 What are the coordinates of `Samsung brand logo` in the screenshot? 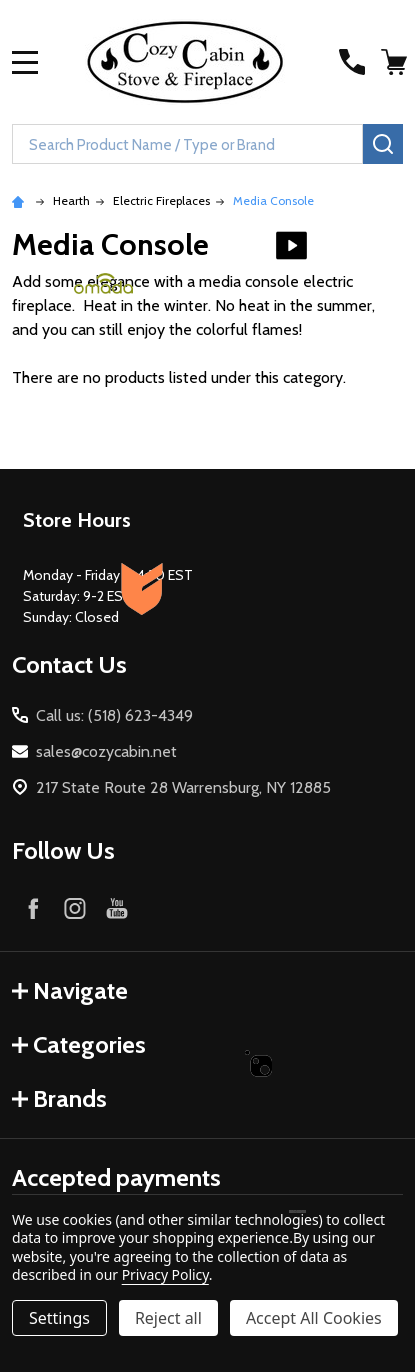 It's located at (297, 1211).